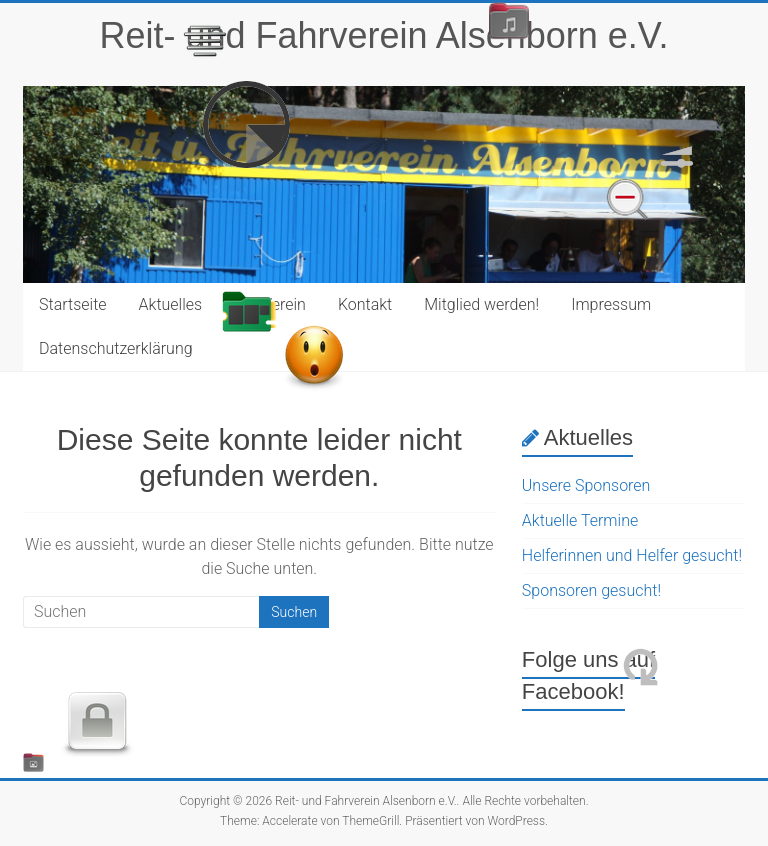 Image resolution: width=768 pixels, height=846 pixels. I want to click on indicates a surprising or unexpected event, so click(314, 357).